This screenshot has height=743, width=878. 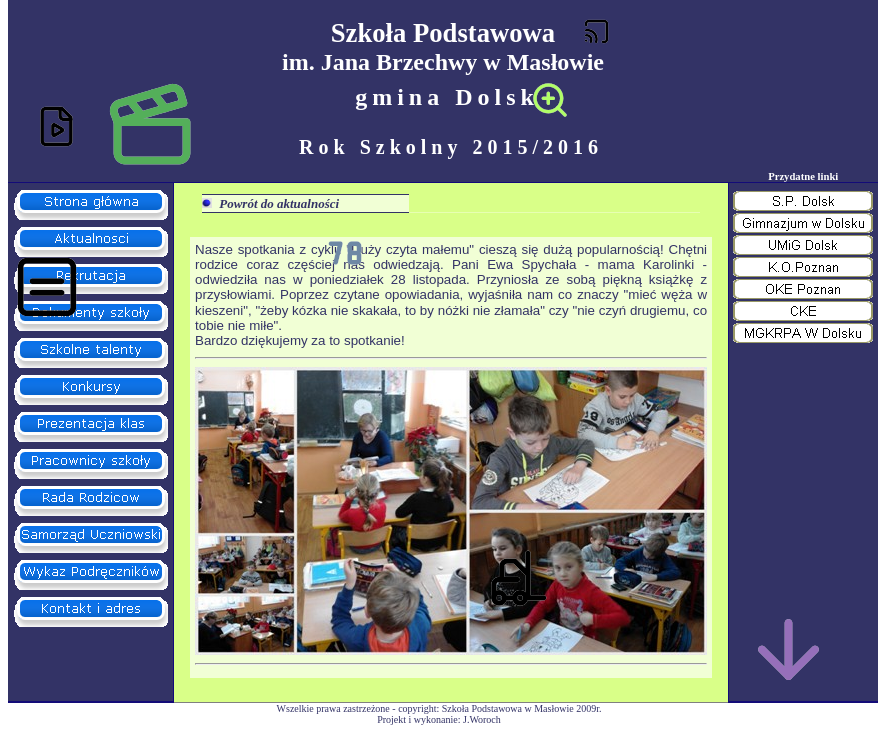 I want to click on zoom in on content or image, so click(x=550, y=100).